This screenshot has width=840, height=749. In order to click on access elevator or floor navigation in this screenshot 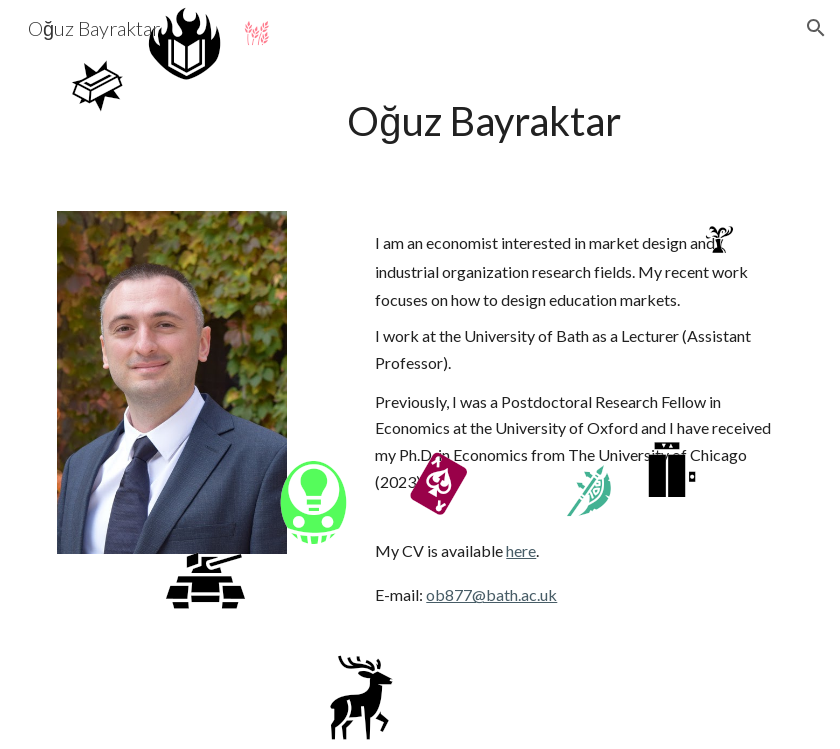, I will do `click(667, 469)`.